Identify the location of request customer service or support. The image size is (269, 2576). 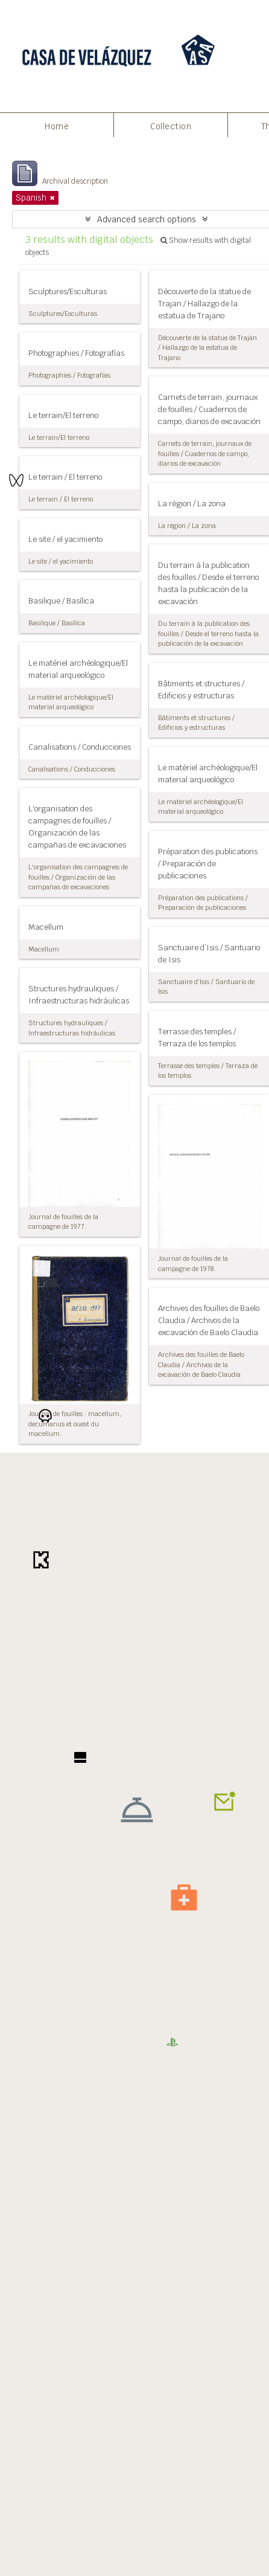
(137, 1811).